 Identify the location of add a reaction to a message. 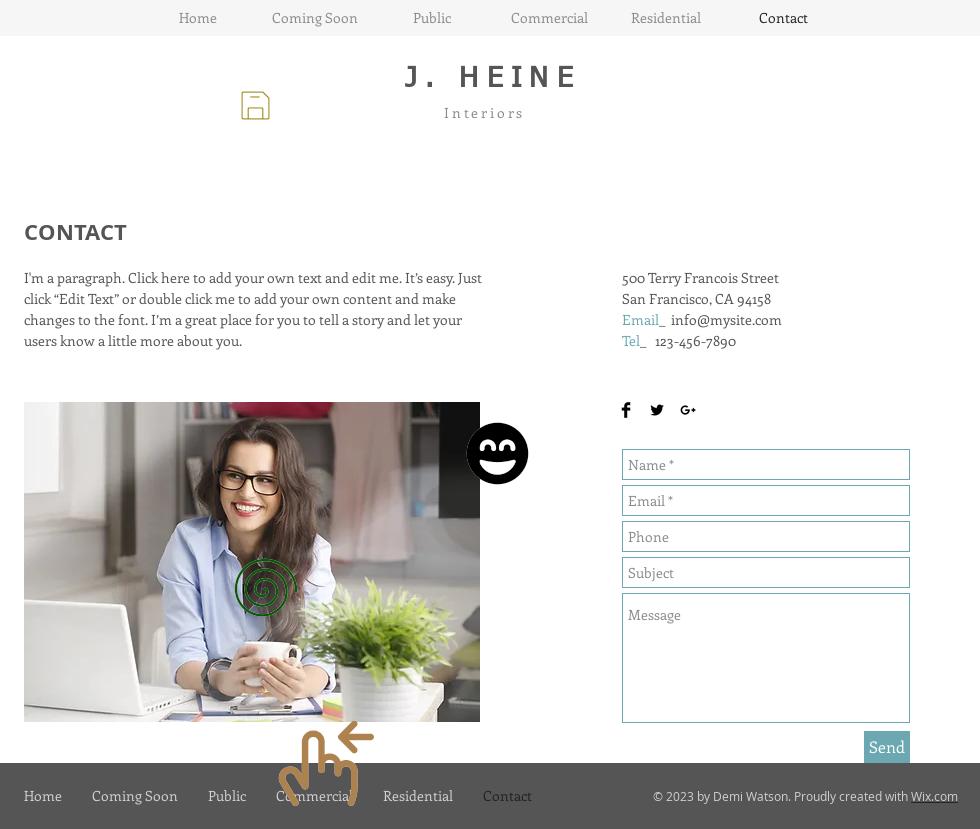
(497, 453).